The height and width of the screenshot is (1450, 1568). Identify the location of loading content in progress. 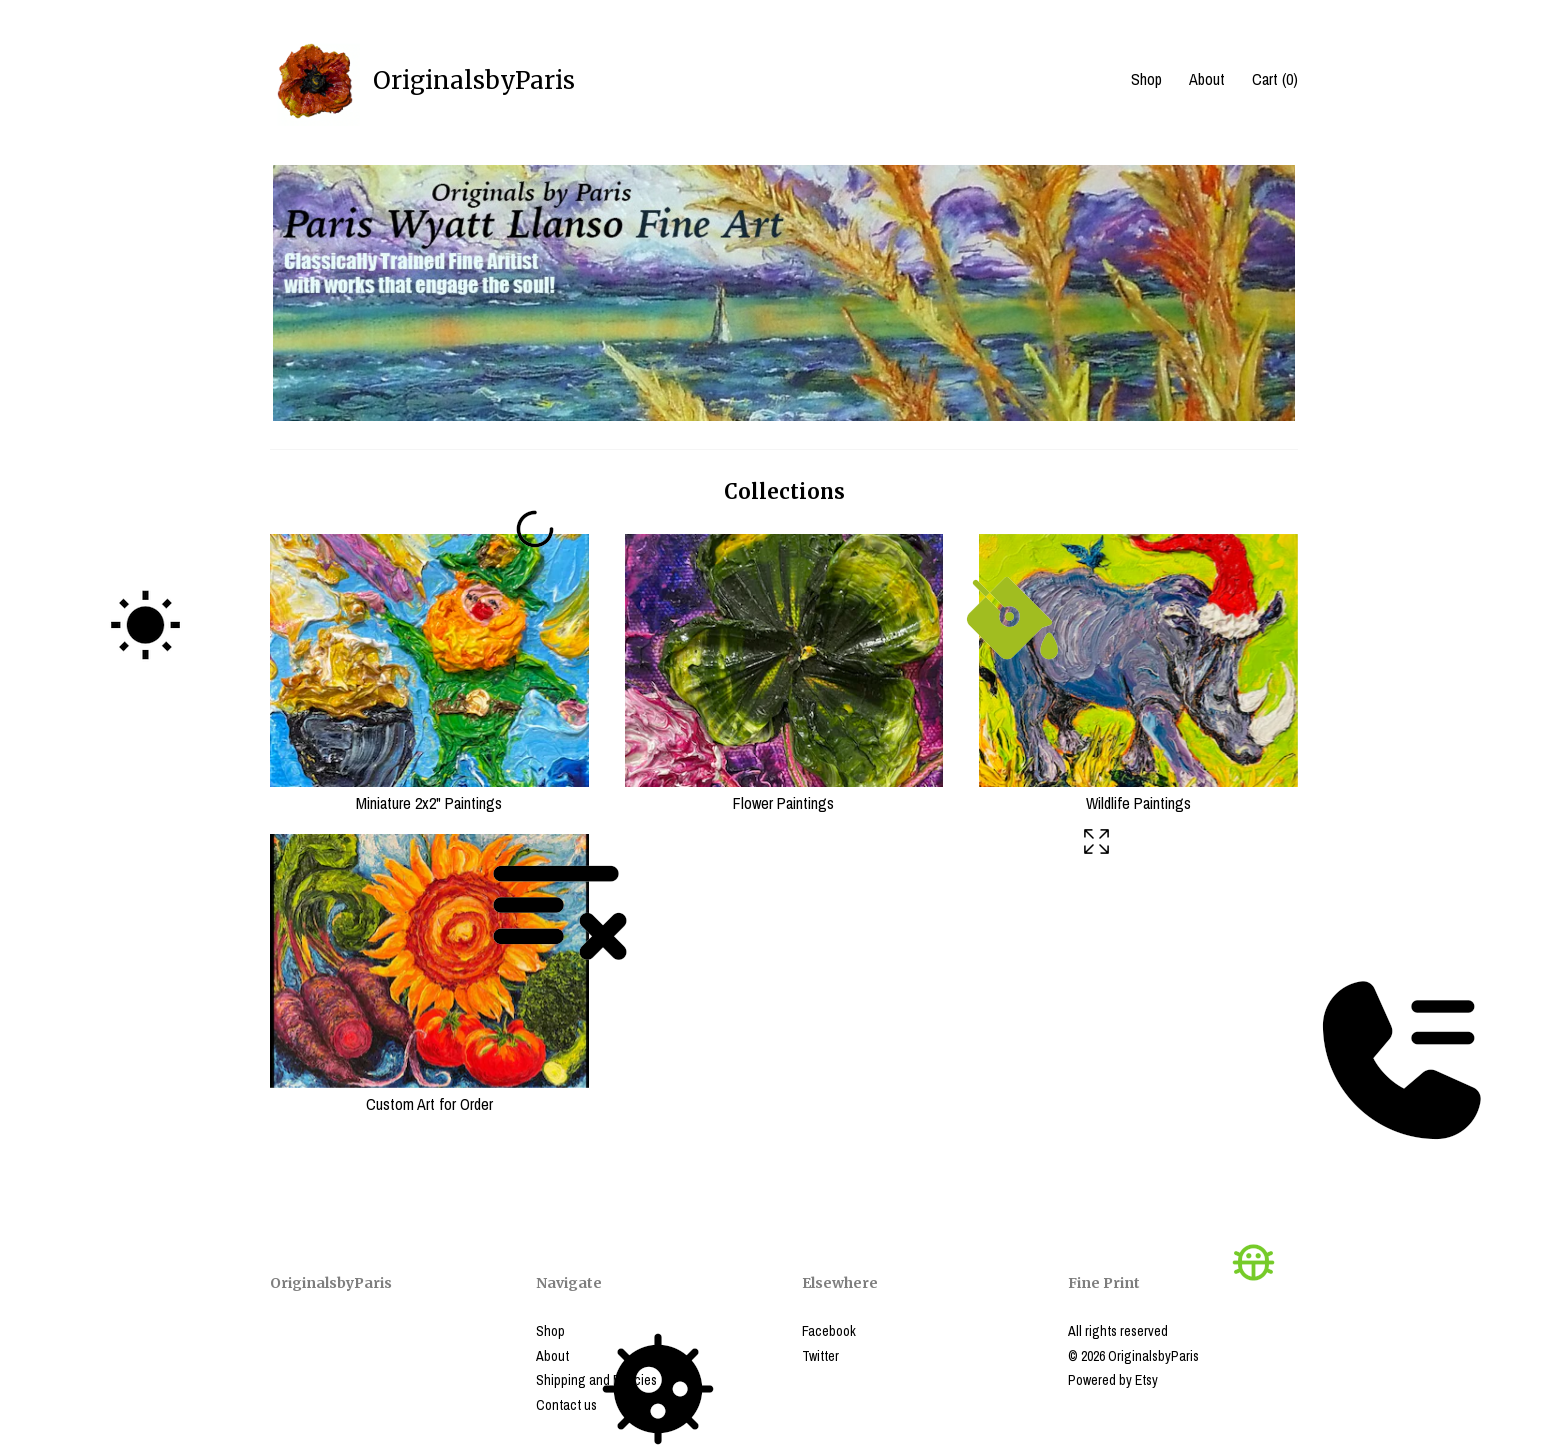
(535, 529).